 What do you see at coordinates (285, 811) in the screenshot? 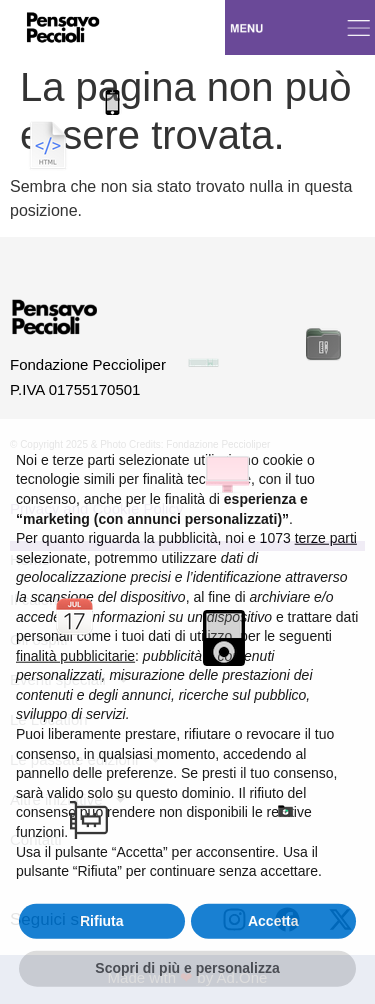
I see `open wondershare filmstock assets folder` at bounding box center [285, 811].